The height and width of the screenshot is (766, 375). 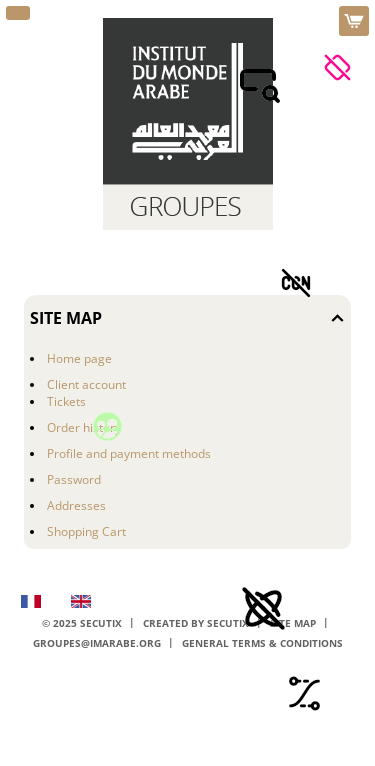 What do you see at coordinates (258, 81) in the screenshot?
I see `search within an input field` at bounding box center [258, 81].